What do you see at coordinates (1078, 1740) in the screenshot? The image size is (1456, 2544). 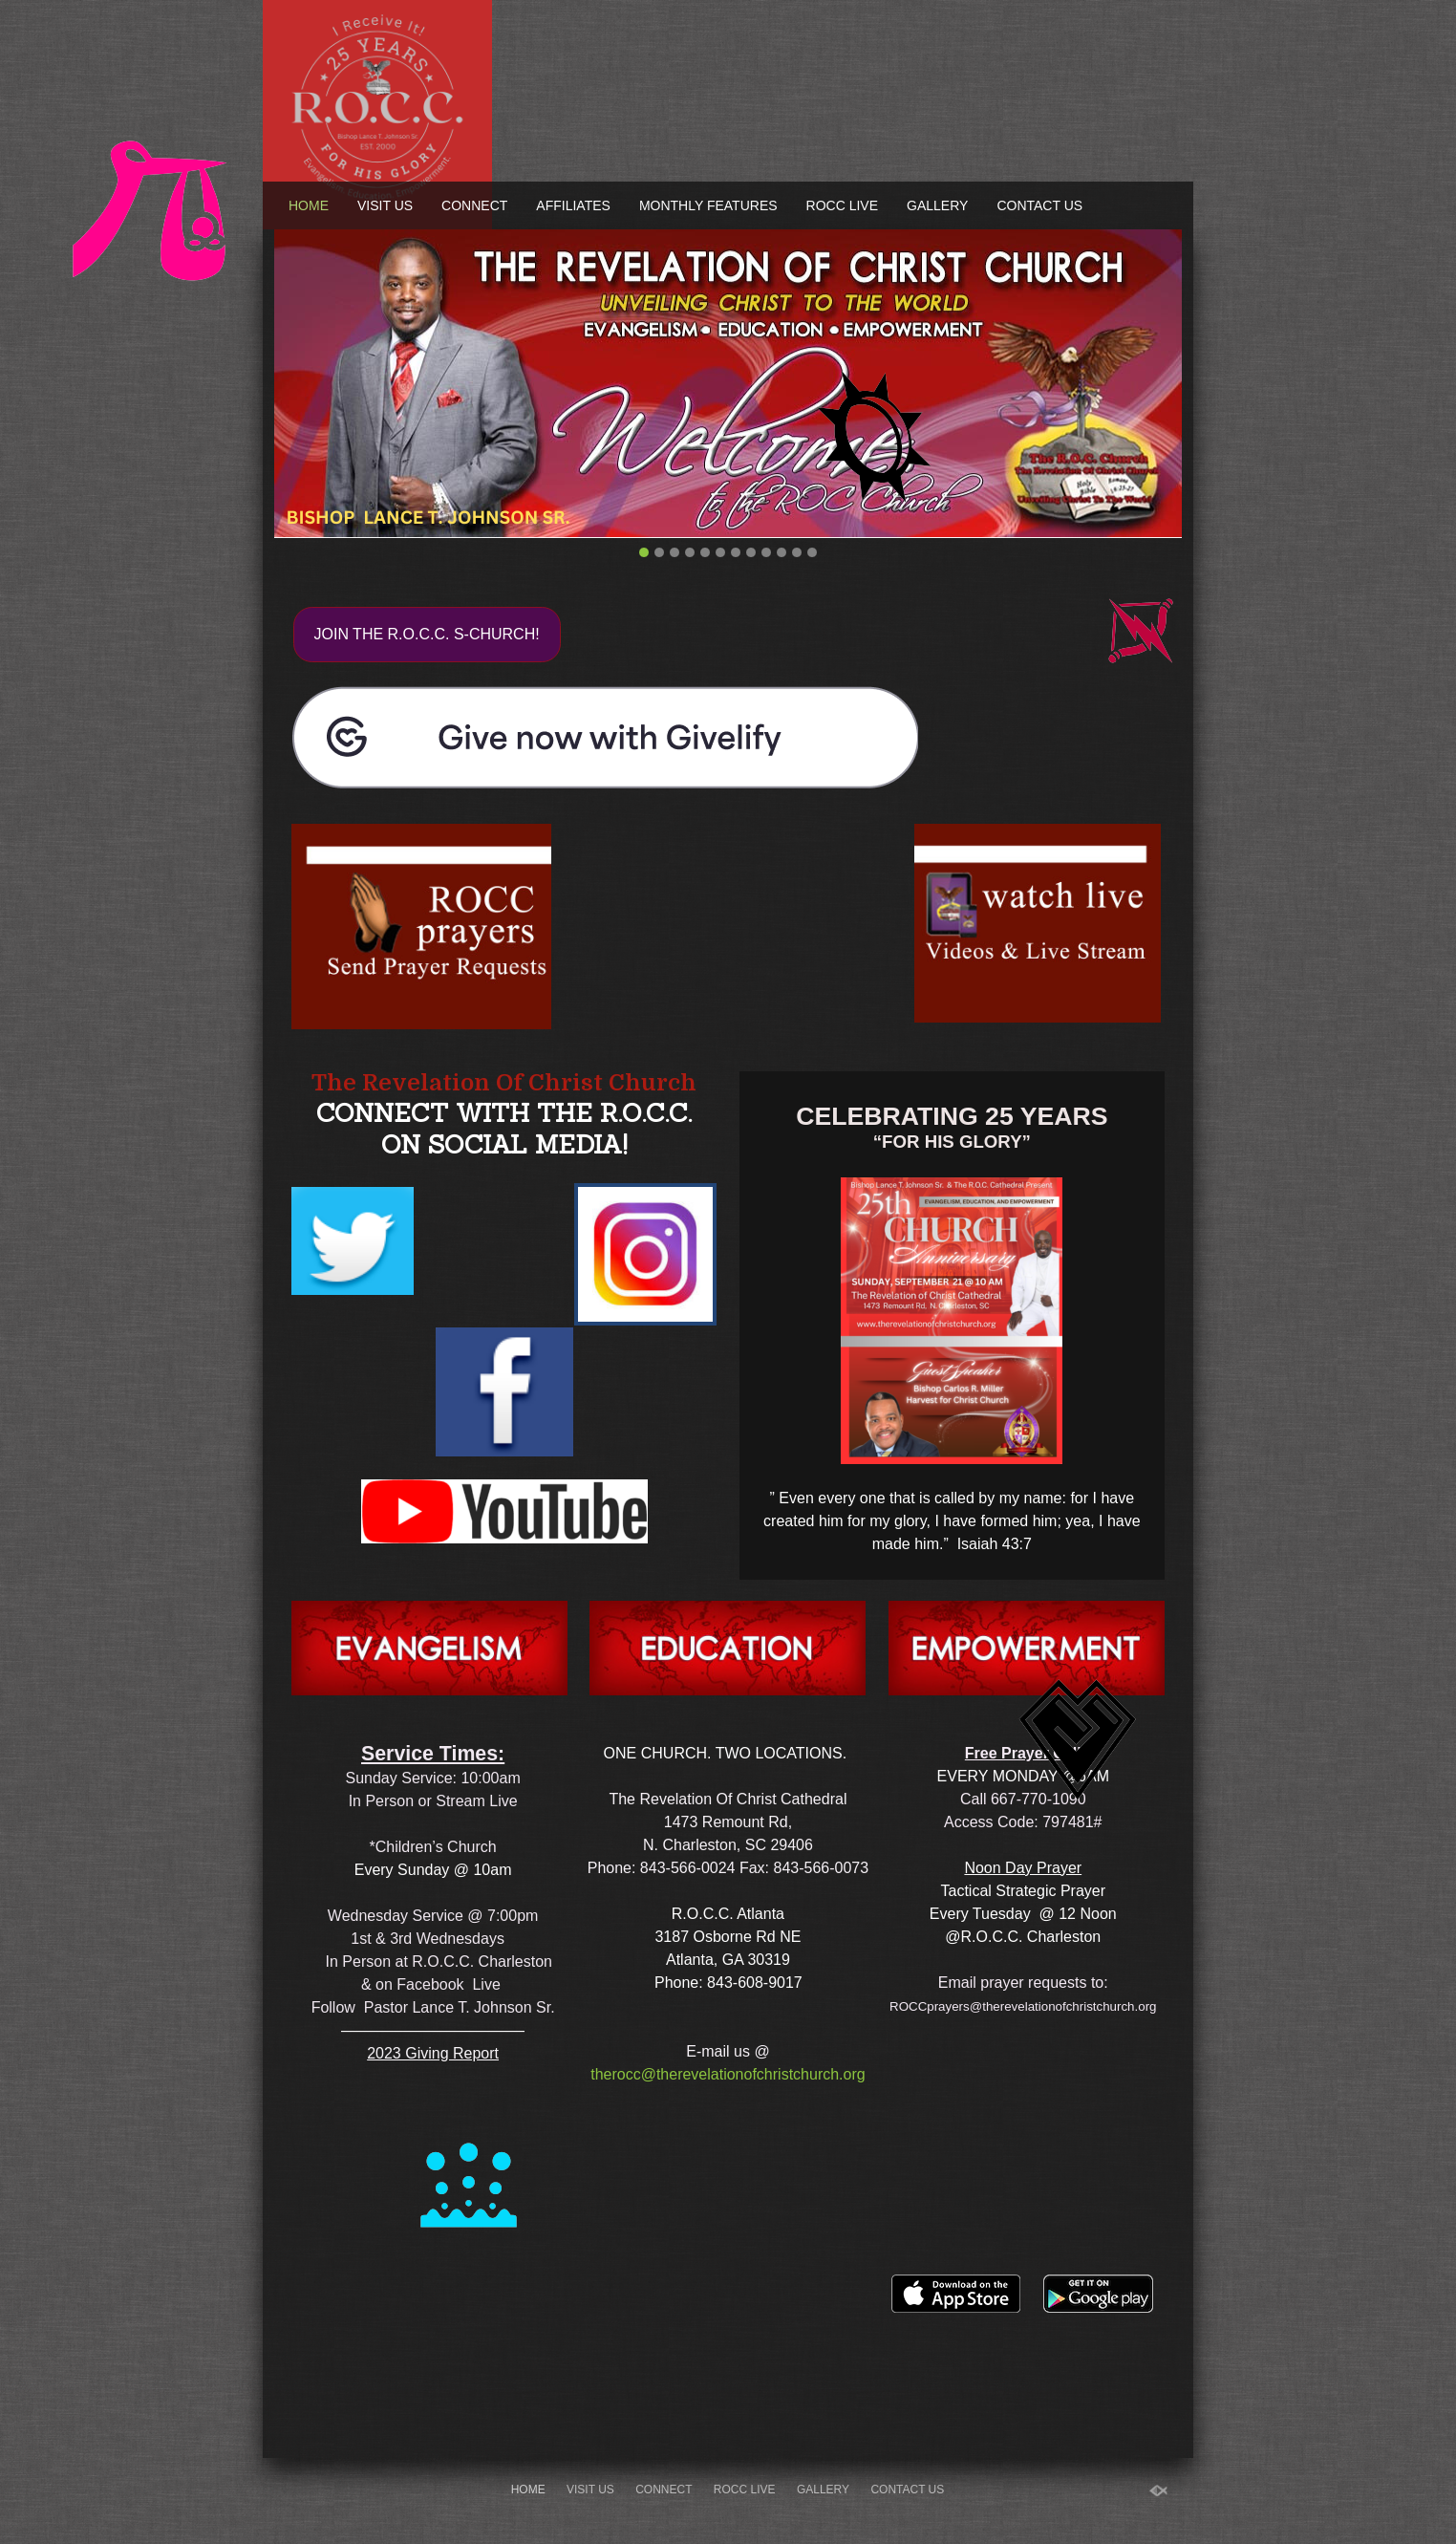 I see `indicates a rare or valuable in-game resource` at bounding box center [1078, 1740].